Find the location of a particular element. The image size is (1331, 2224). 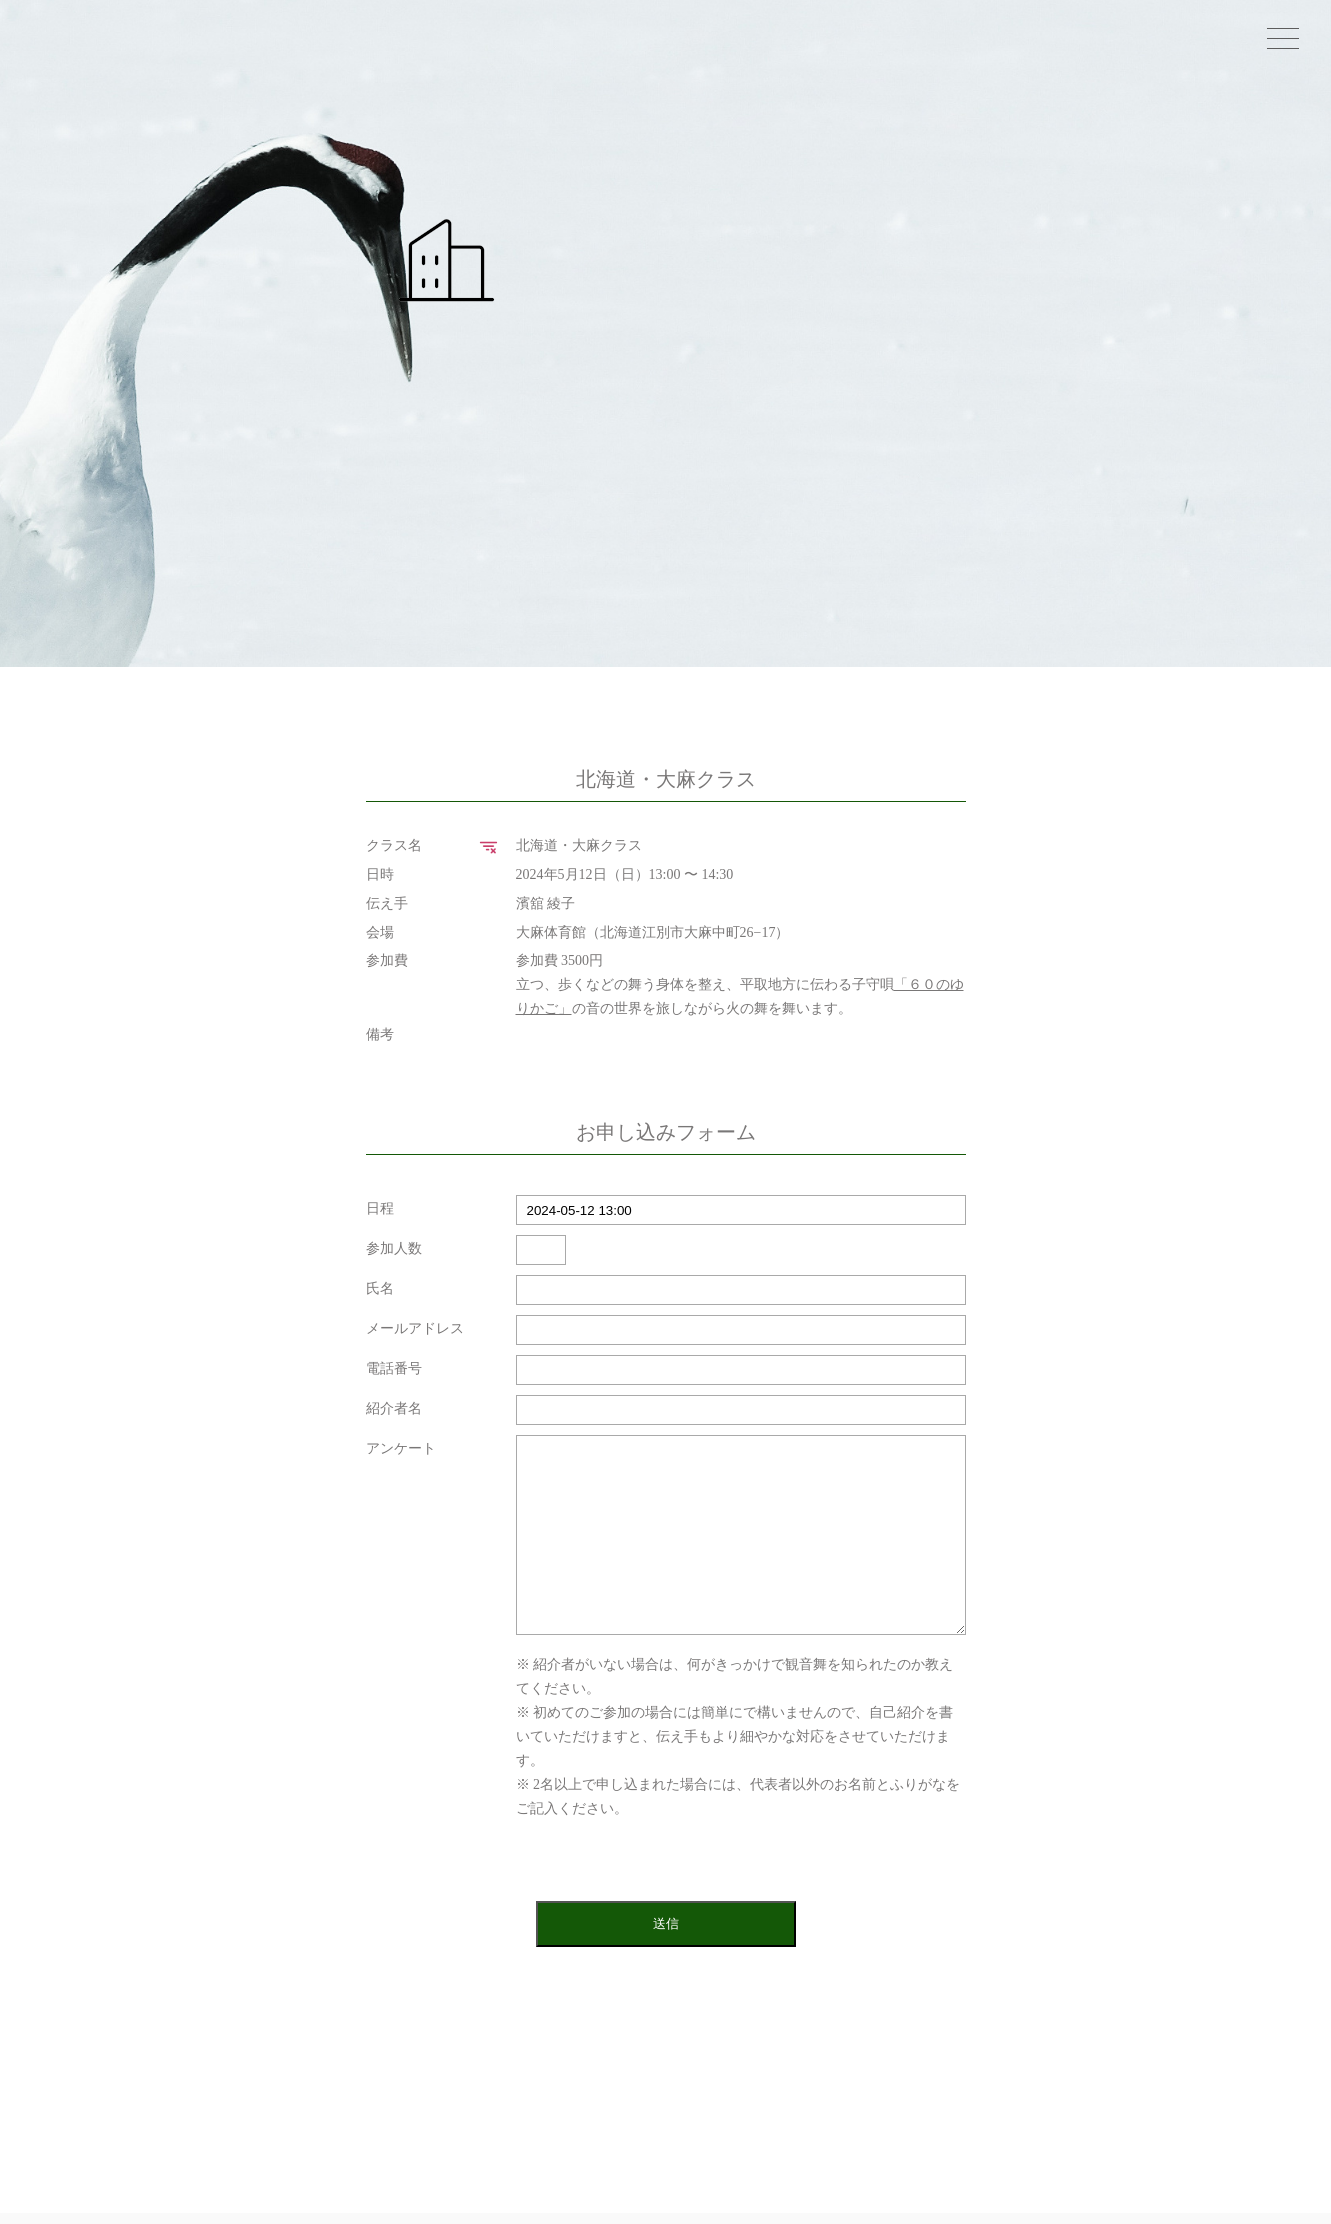

clear all active filters is located at coordinates (488, 845).